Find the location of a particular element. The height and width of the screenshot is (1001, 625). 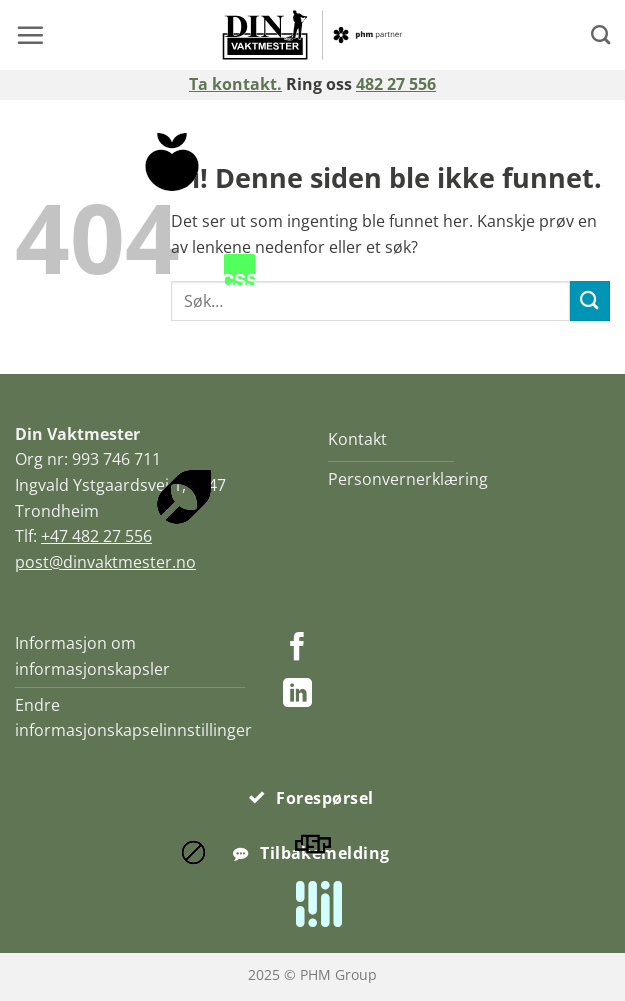

visit mintlify documentation platform is located at coordinates (184, 497).